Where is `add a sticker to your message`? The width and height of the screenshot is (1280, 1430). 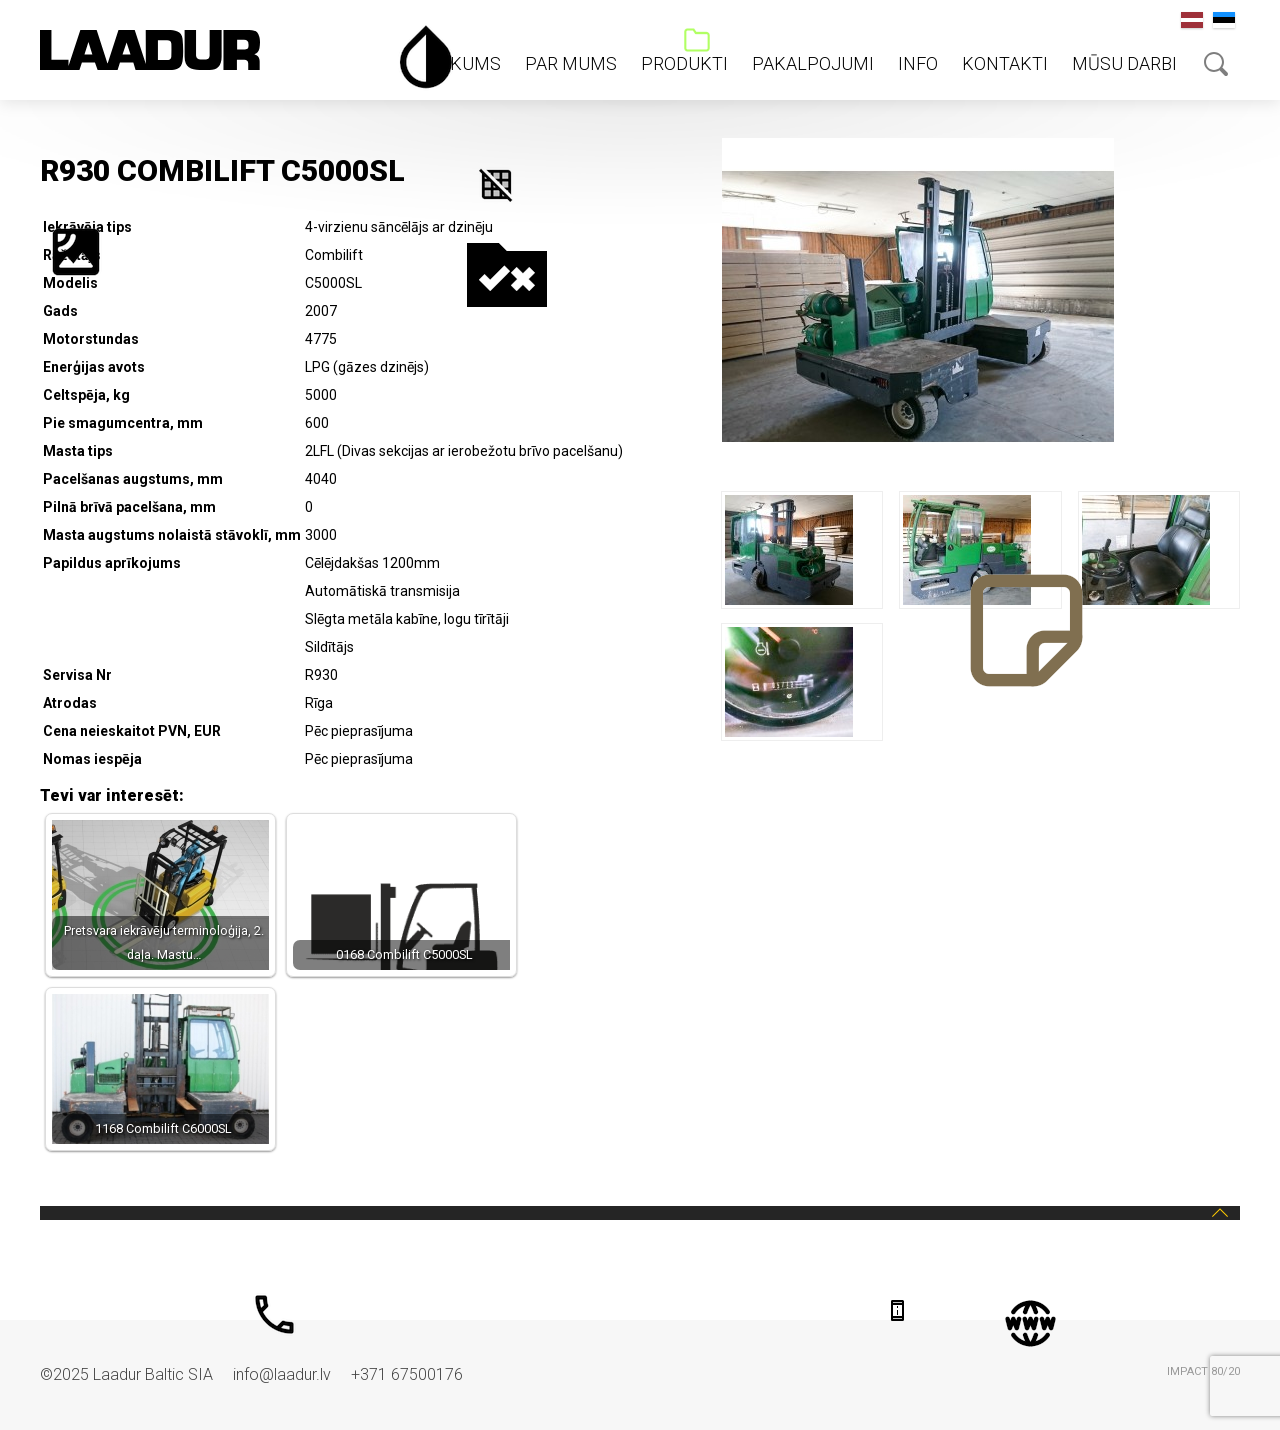 add a sticker to your message is located at coordinates (1026, 630).